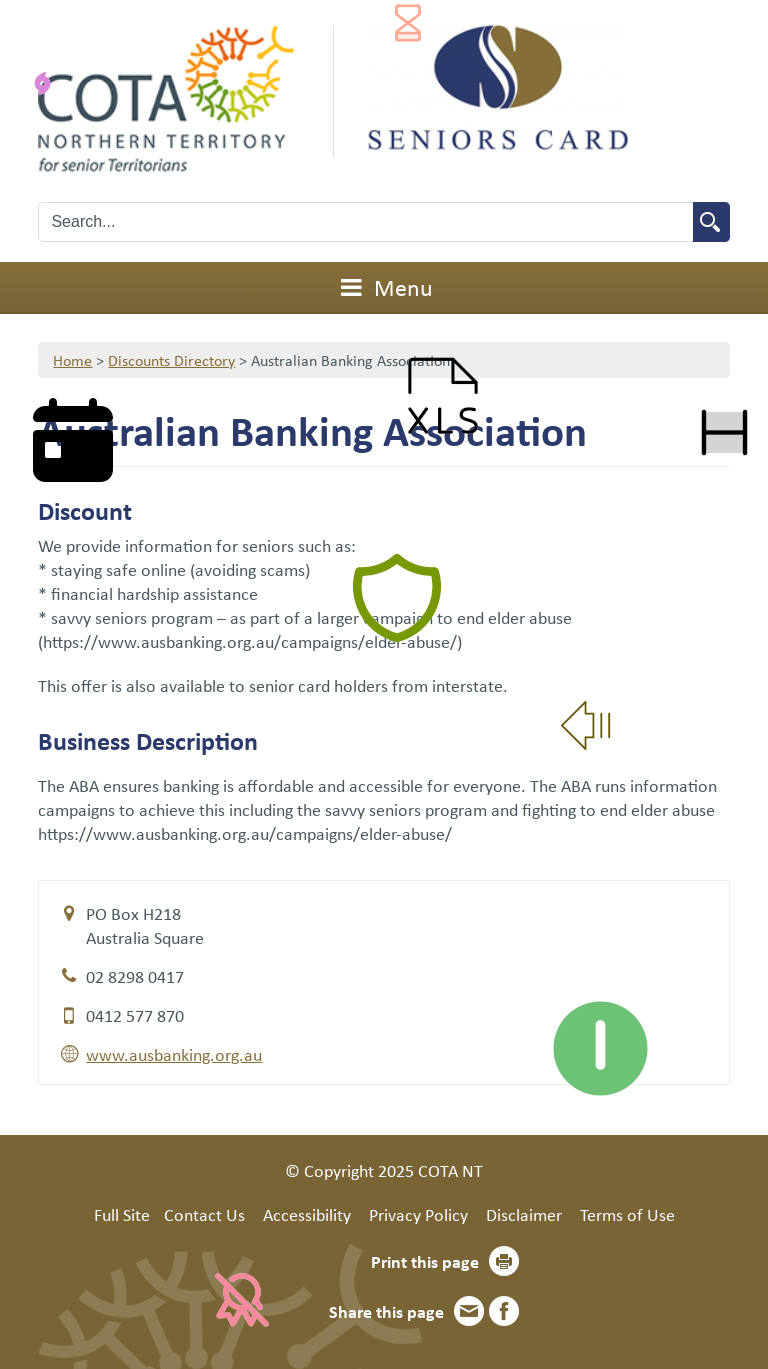  I want to click on indicates hurricane or tropical storm warning, so click(42, 83).